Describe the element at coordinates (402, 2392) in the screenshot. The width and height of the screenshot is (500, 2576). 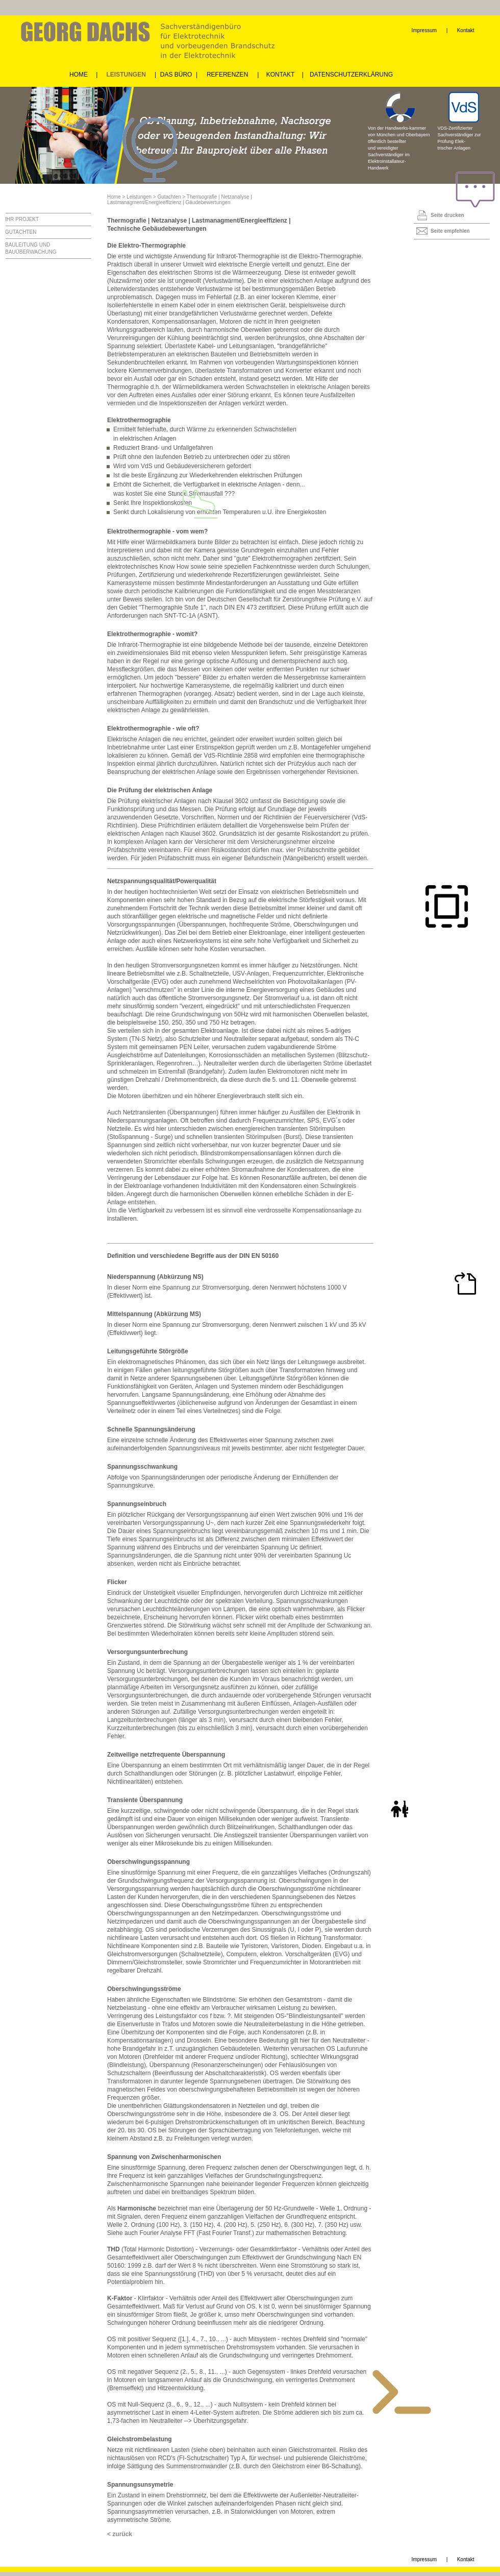
I see `open the command line terminal` at that location.